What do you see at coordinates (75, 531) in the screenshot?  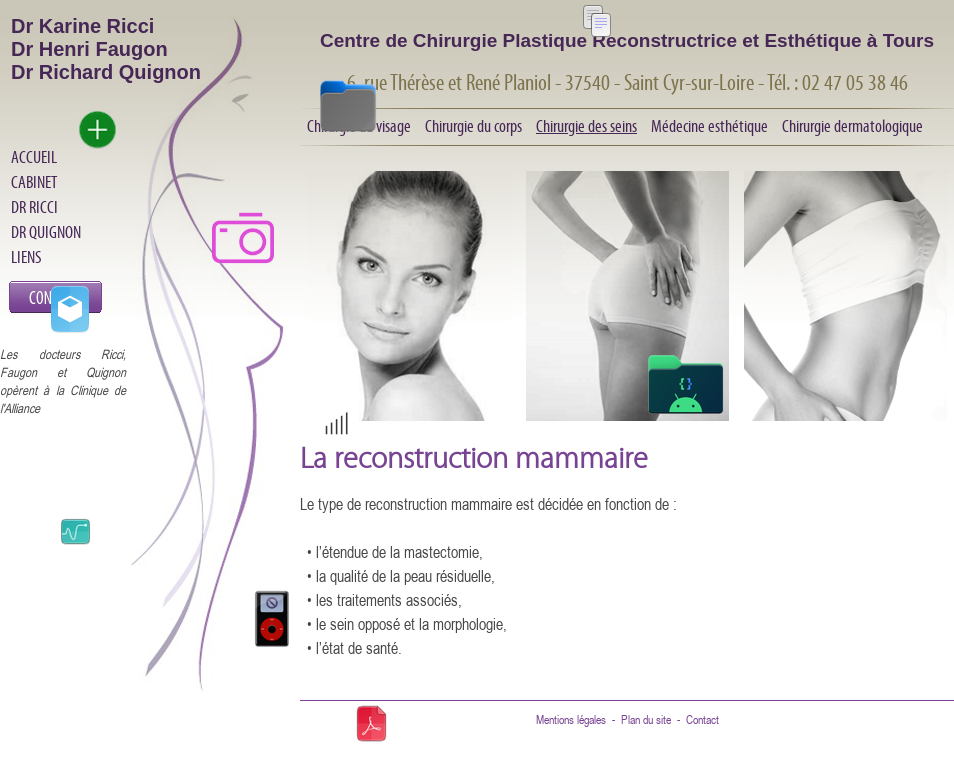 I see `open system resource usage monitor` at bounding box center [75, 531].